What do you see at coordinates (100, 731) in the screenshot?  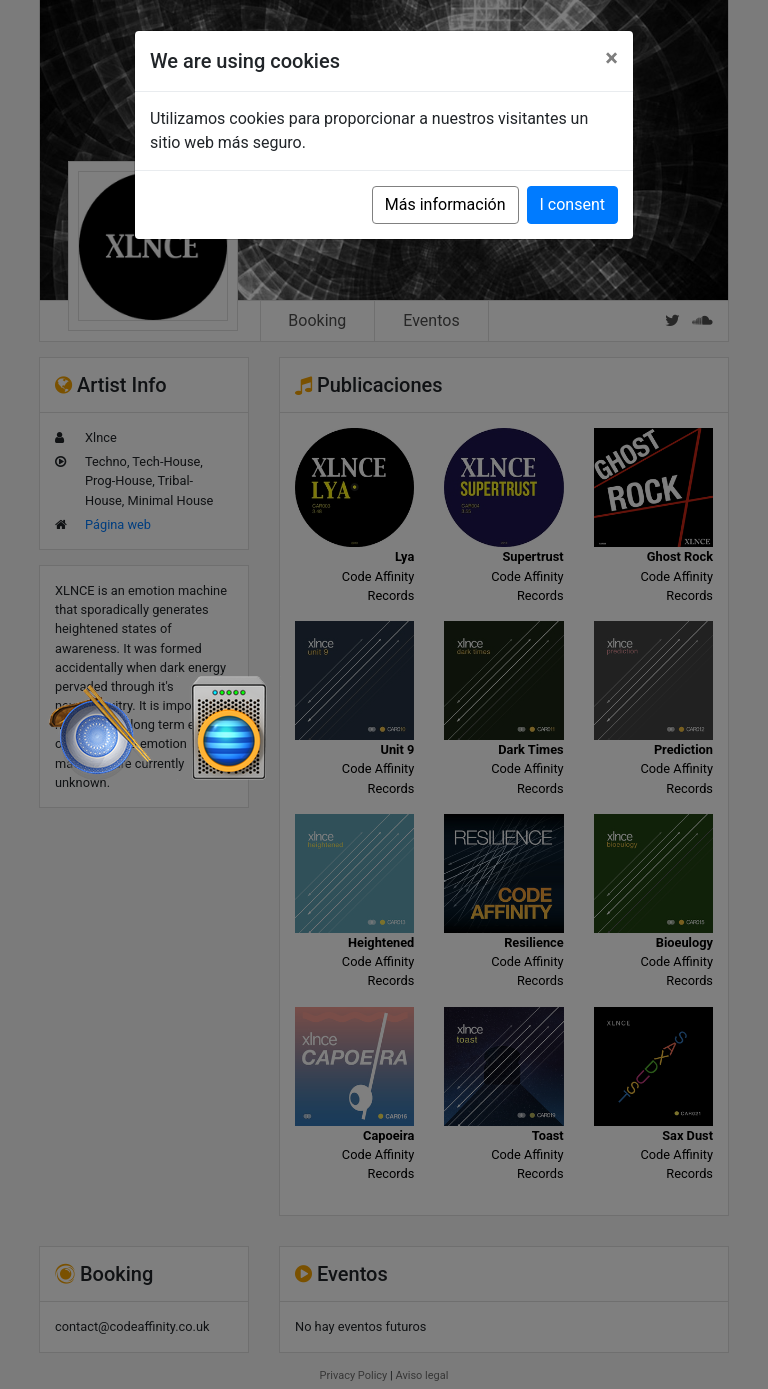 I see `sync services application icon` at bounding box center [100, 731].